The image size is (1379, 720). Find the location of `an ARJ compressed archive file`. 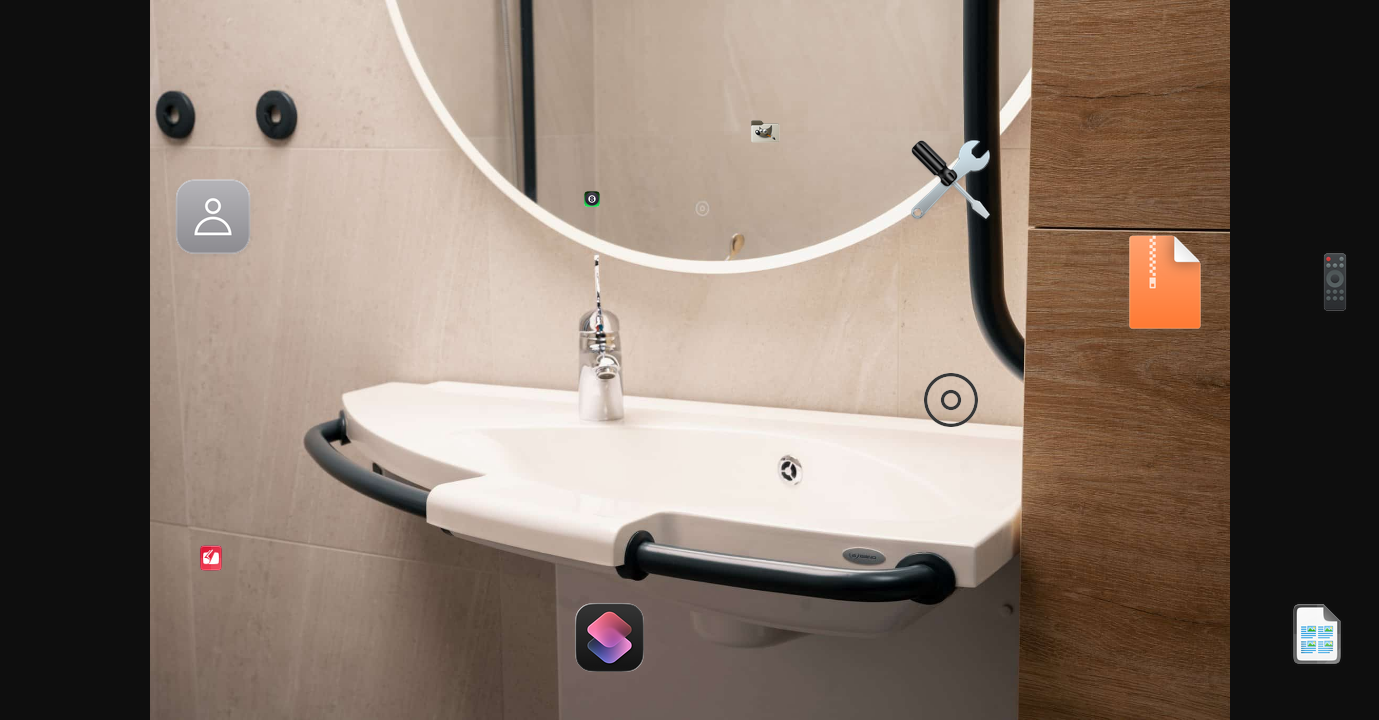

an ARJ compressed archive file is located at coordinates (1165, 284).